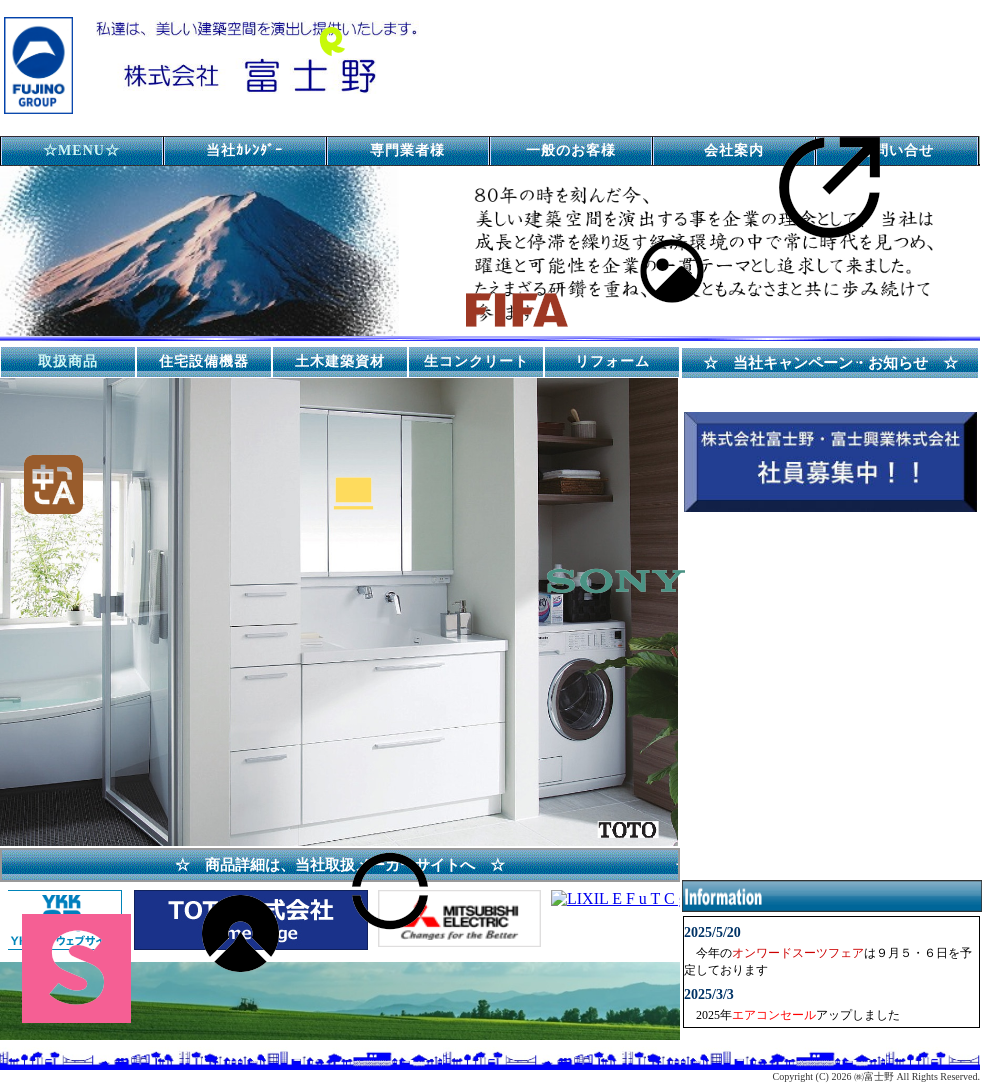  I want to click on view image or photo gallery, so click(672, 271).